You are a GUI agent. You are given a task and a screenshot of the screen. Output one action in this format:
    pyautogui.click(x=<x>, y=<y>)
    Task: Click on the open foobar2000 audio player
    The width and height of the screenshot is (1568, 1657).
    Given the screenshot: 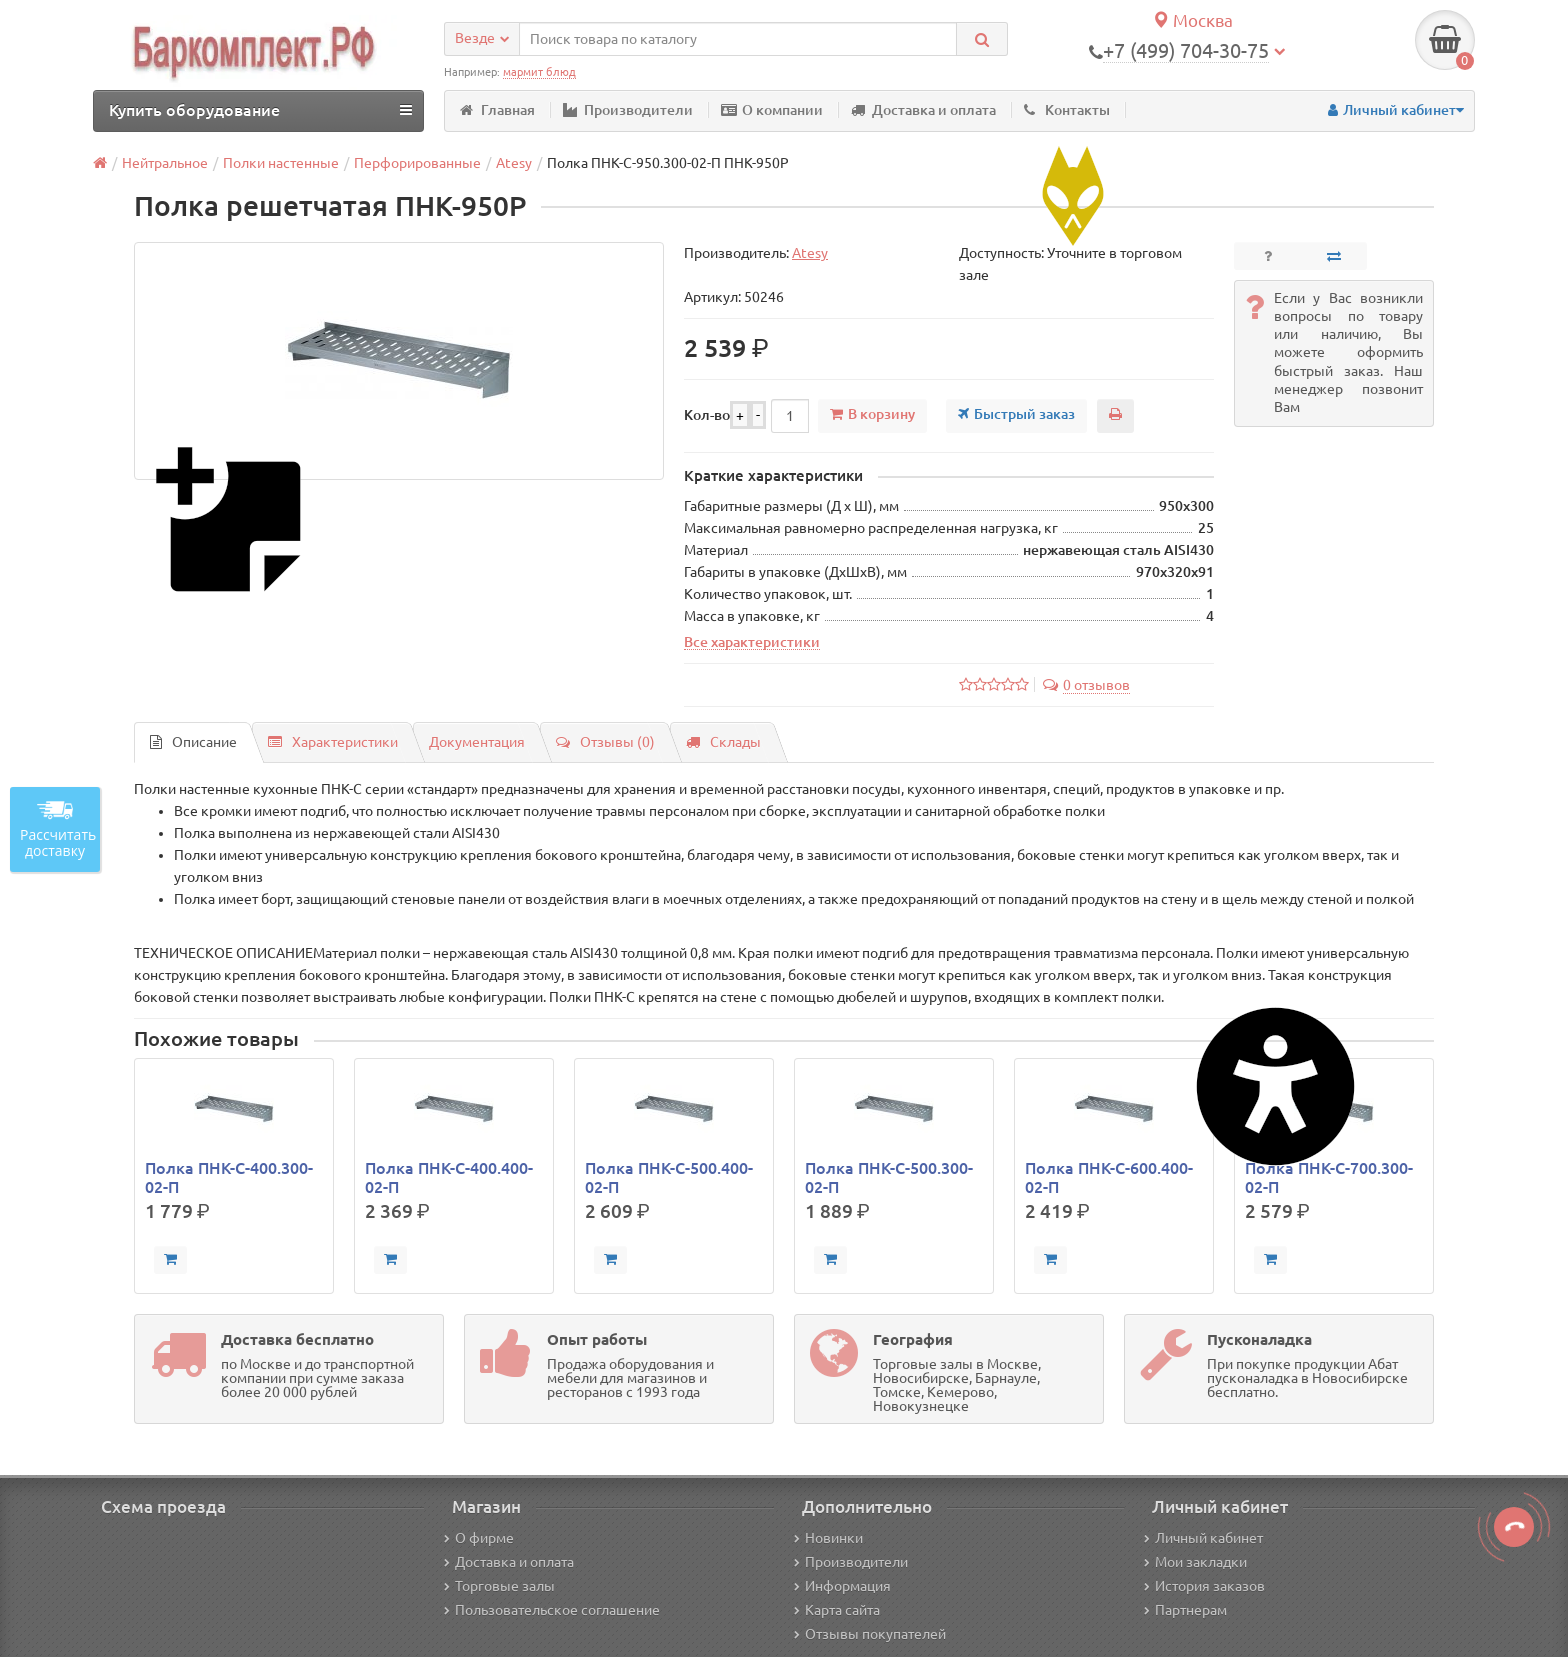 What is the action you would take?
    pyautogui.click(x=1073, y=196)
    